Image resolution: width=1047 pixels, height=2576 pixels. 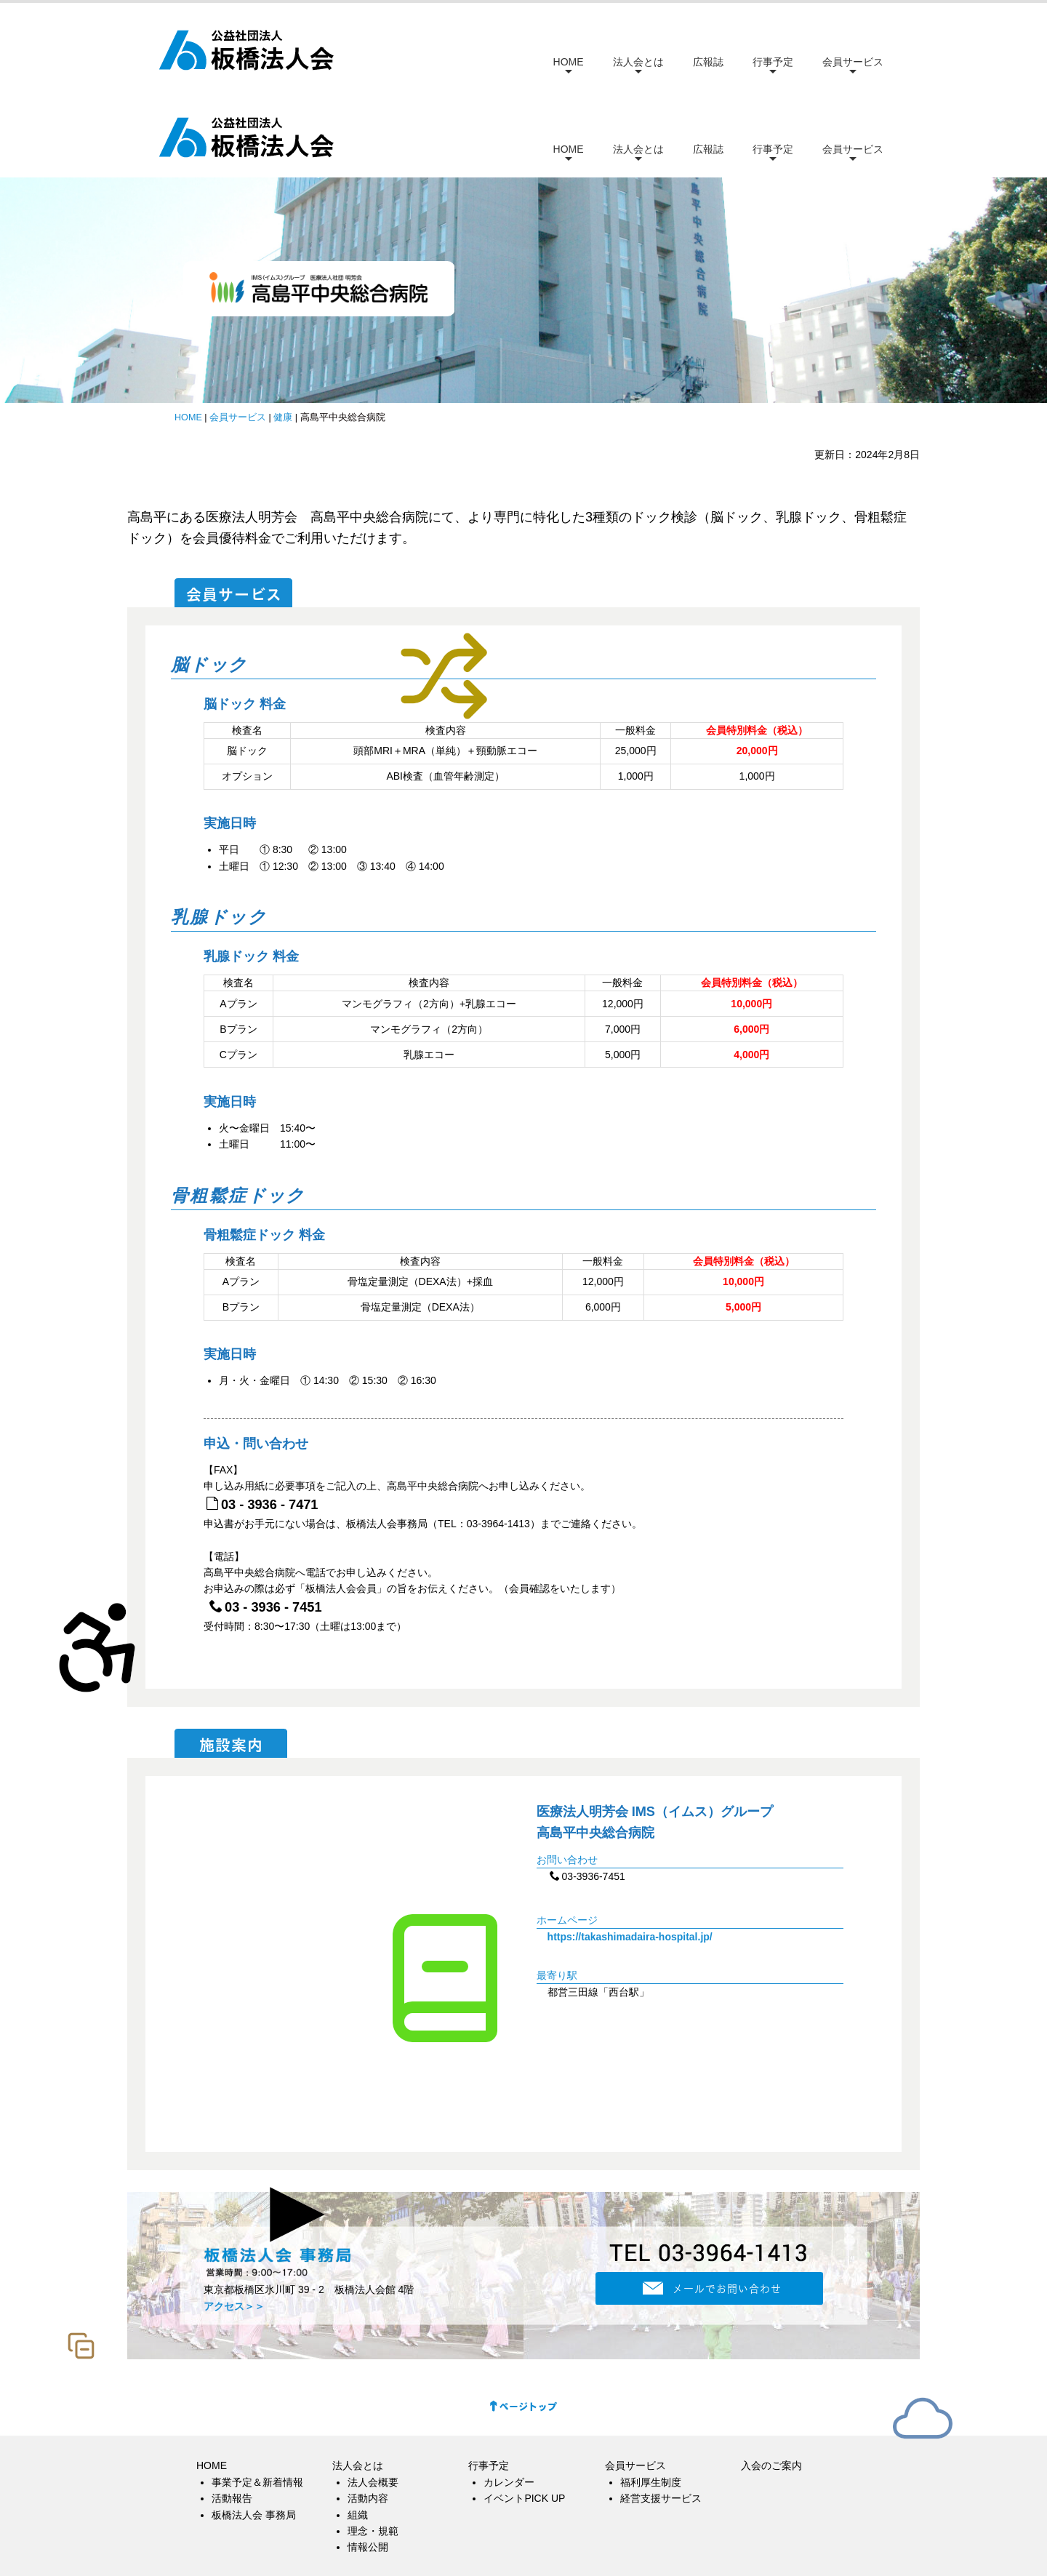 What do you see at coordinates (81, 2345) in the screenshot?
I see `remove item from clipboard` at bounding box center [81, 2345].